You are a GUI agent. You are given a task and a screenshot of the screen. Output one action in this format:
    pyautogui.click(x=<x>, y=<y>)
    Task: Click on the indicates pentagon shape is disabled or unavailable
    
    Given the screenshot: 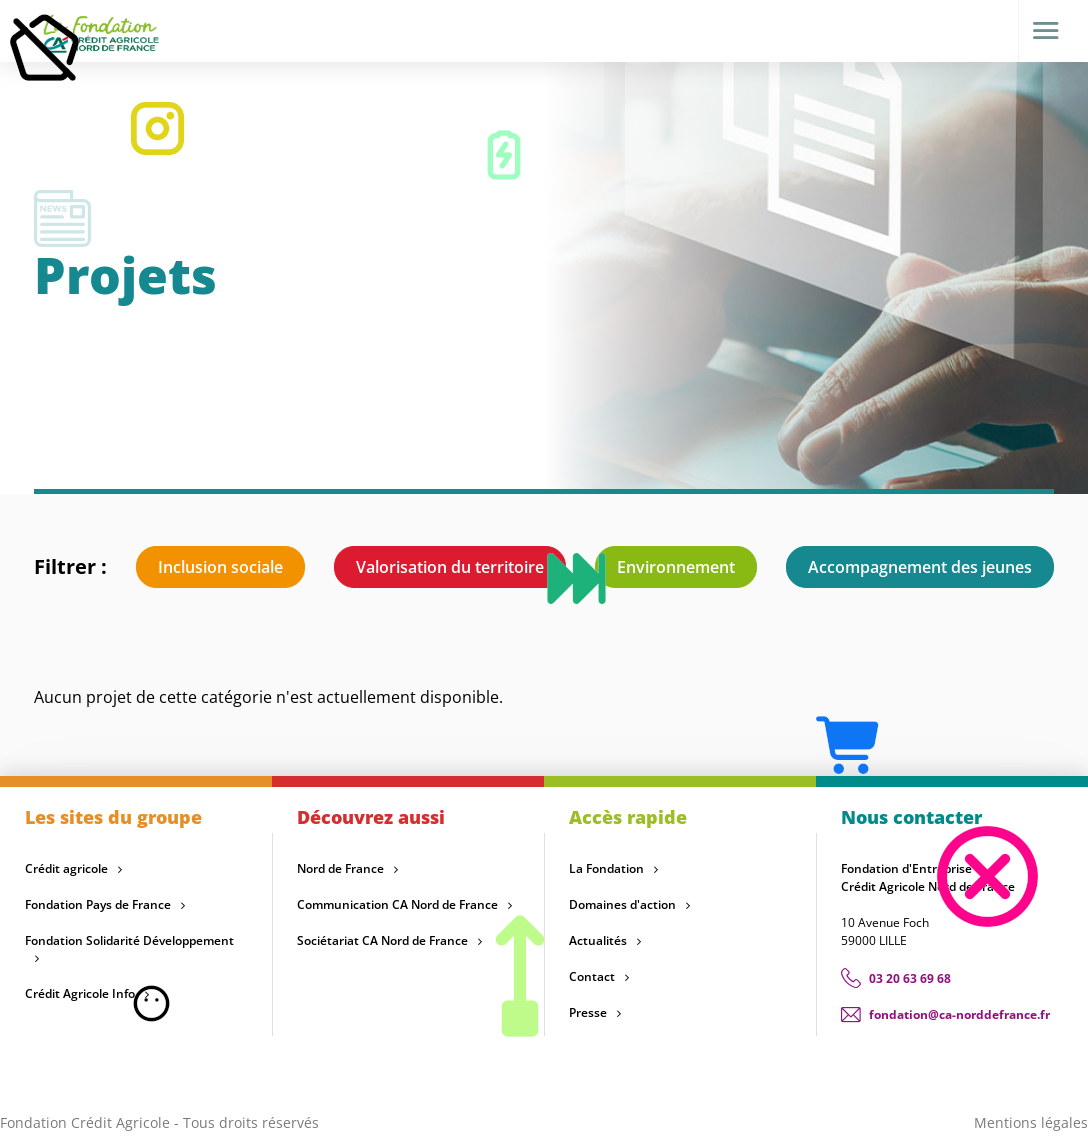 What is the action you would take?
    pyautogui.click(x=44, y=49)
    